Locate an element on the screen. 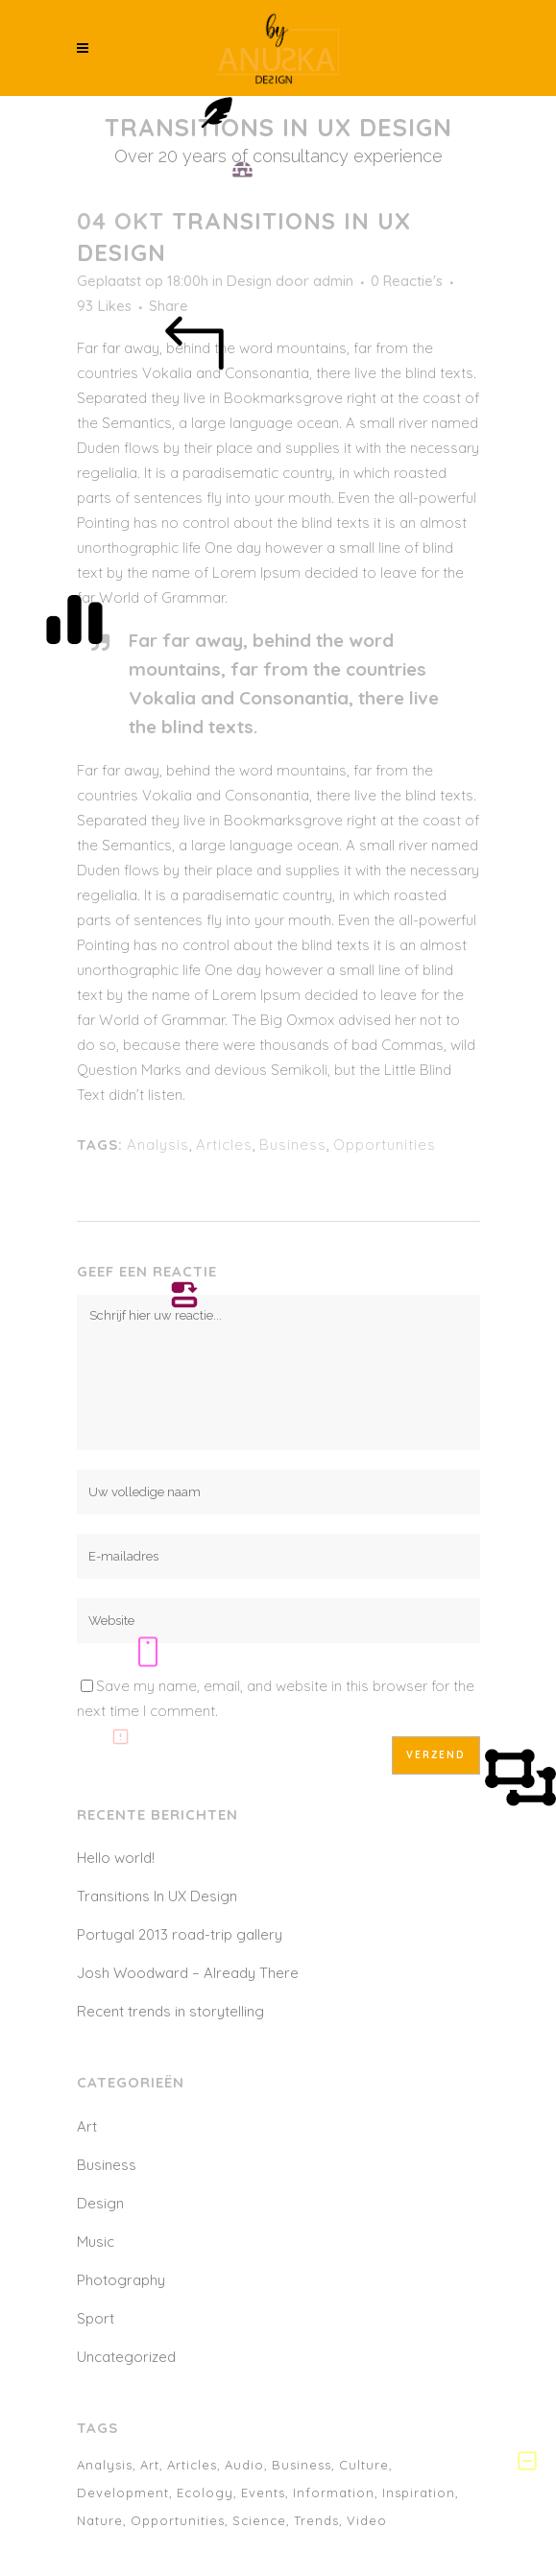  view predecessor tasks in a workflow is located at coordinates (184, 1295).